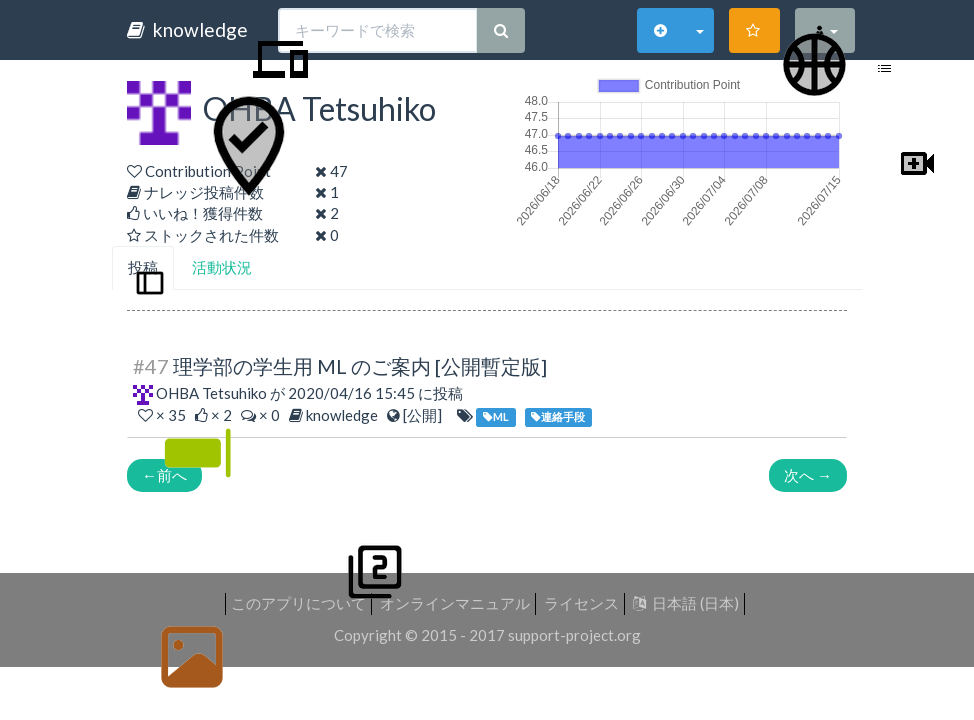  Describe the element at coordinates (917, 163) in the screenshot. I see `start a new video call` at that location.